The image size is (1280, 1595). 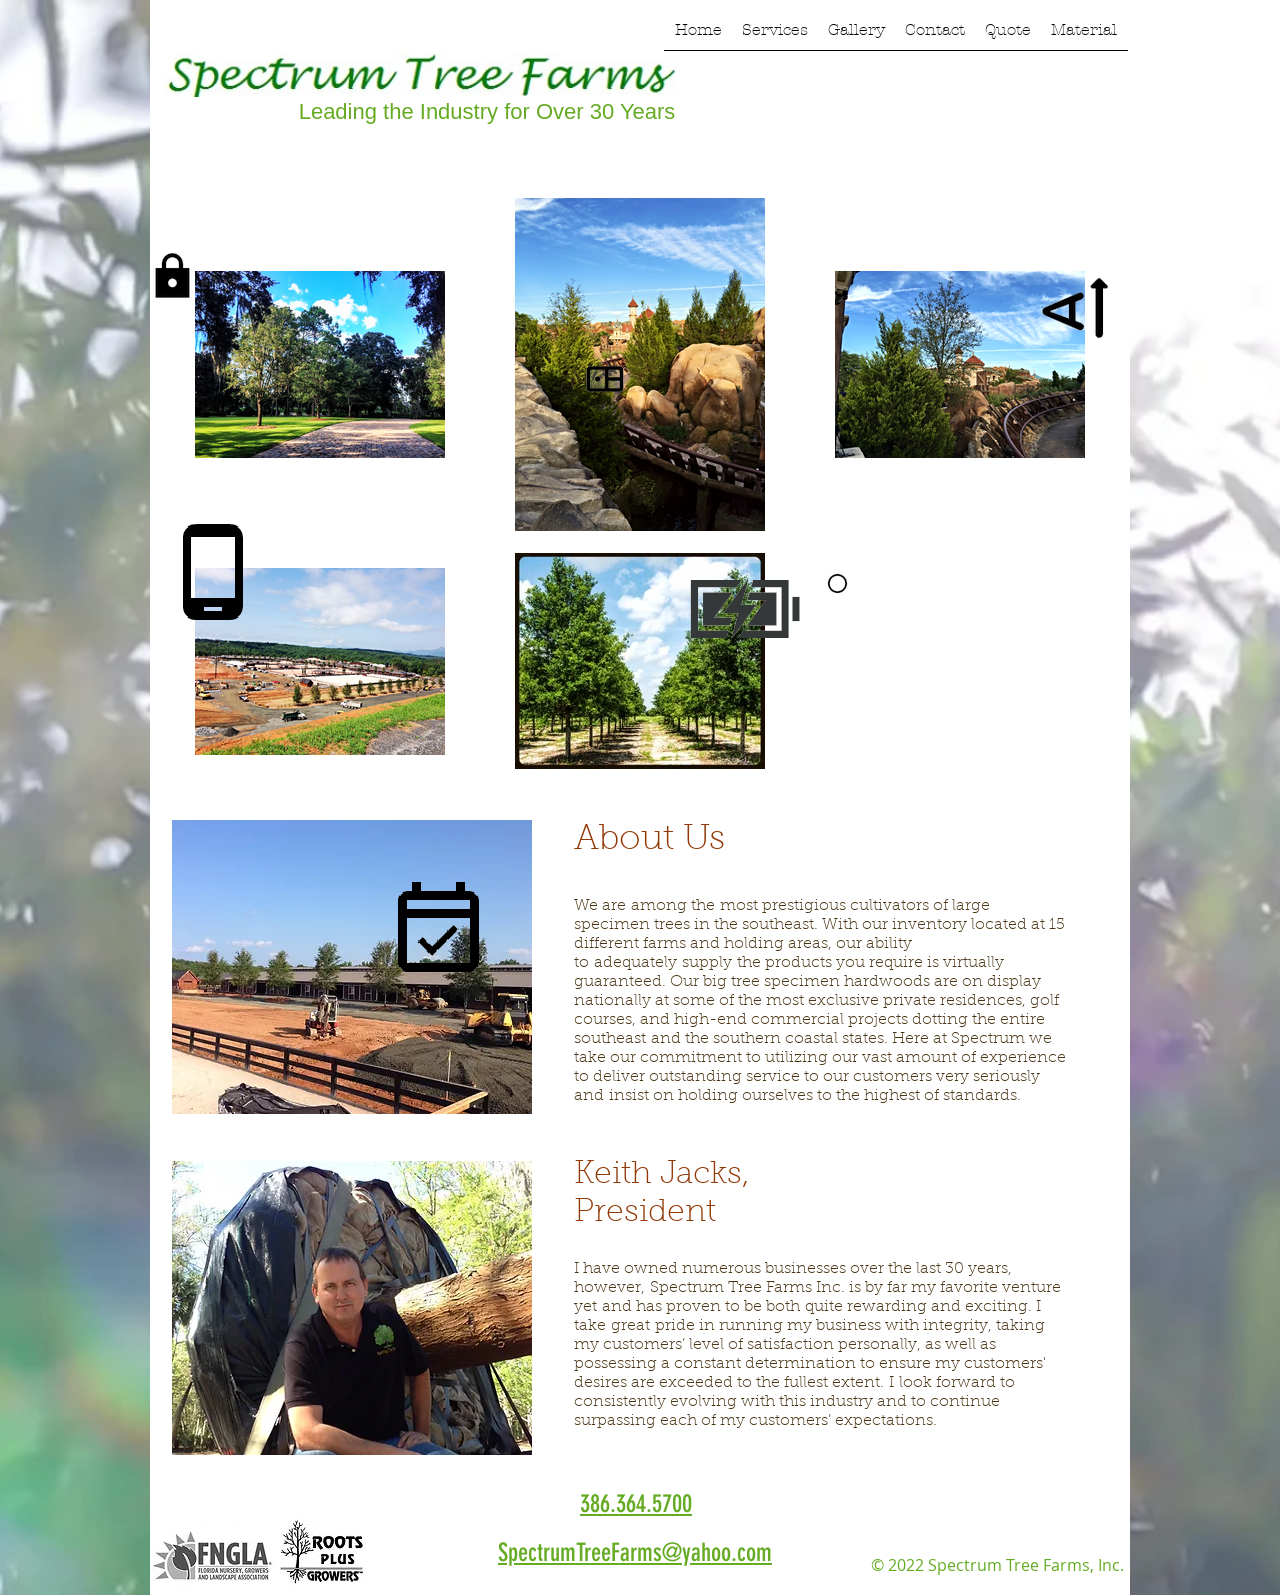 I want to click on view bento box or meal options, so click(x=605, y=379).